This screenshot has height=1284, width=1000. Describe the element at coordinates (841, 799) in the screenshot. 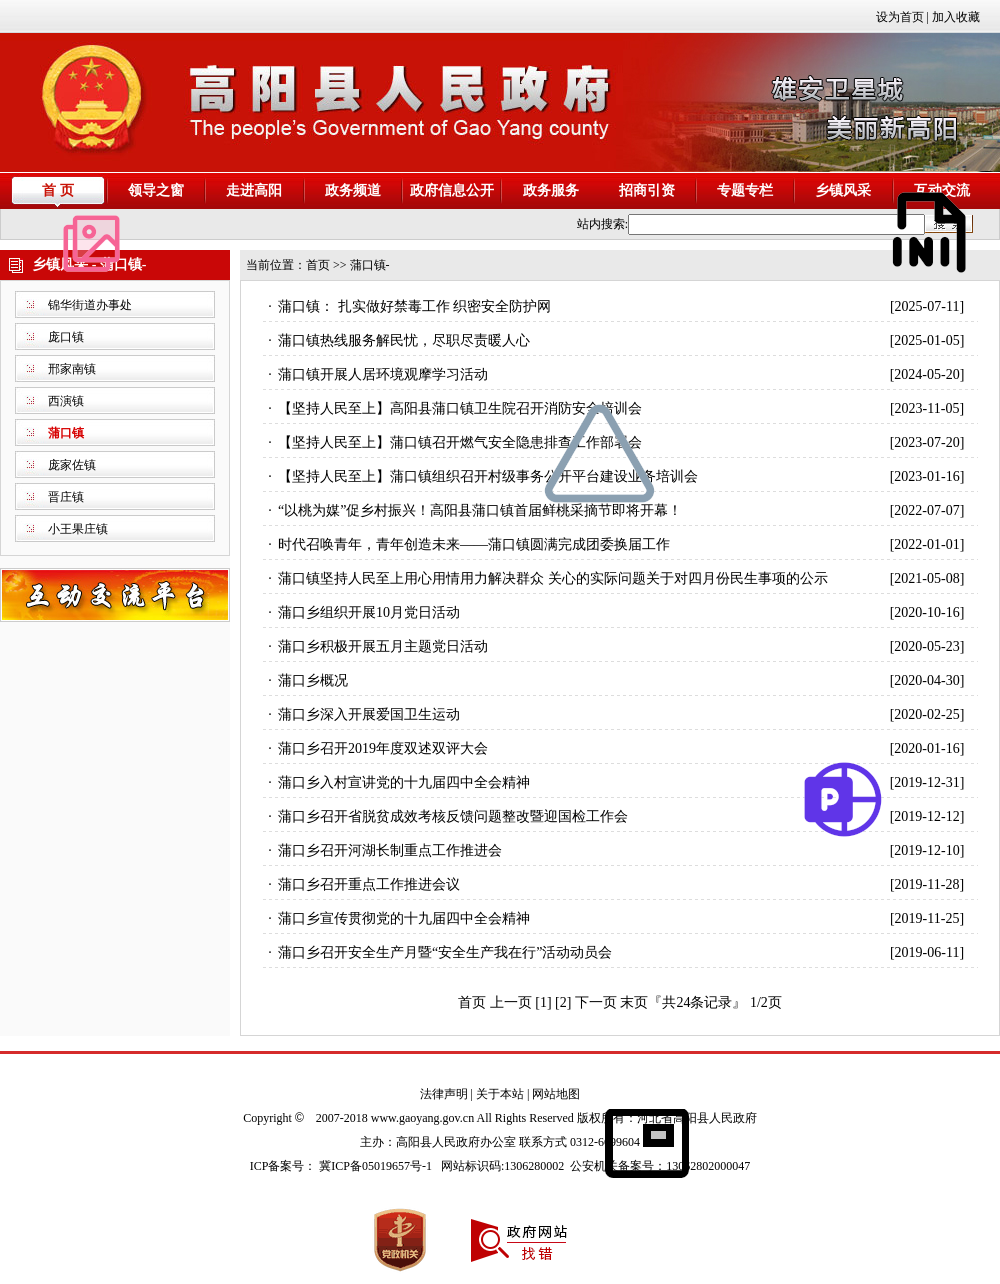

I see `open Microsoft PowerPoint` at that location.